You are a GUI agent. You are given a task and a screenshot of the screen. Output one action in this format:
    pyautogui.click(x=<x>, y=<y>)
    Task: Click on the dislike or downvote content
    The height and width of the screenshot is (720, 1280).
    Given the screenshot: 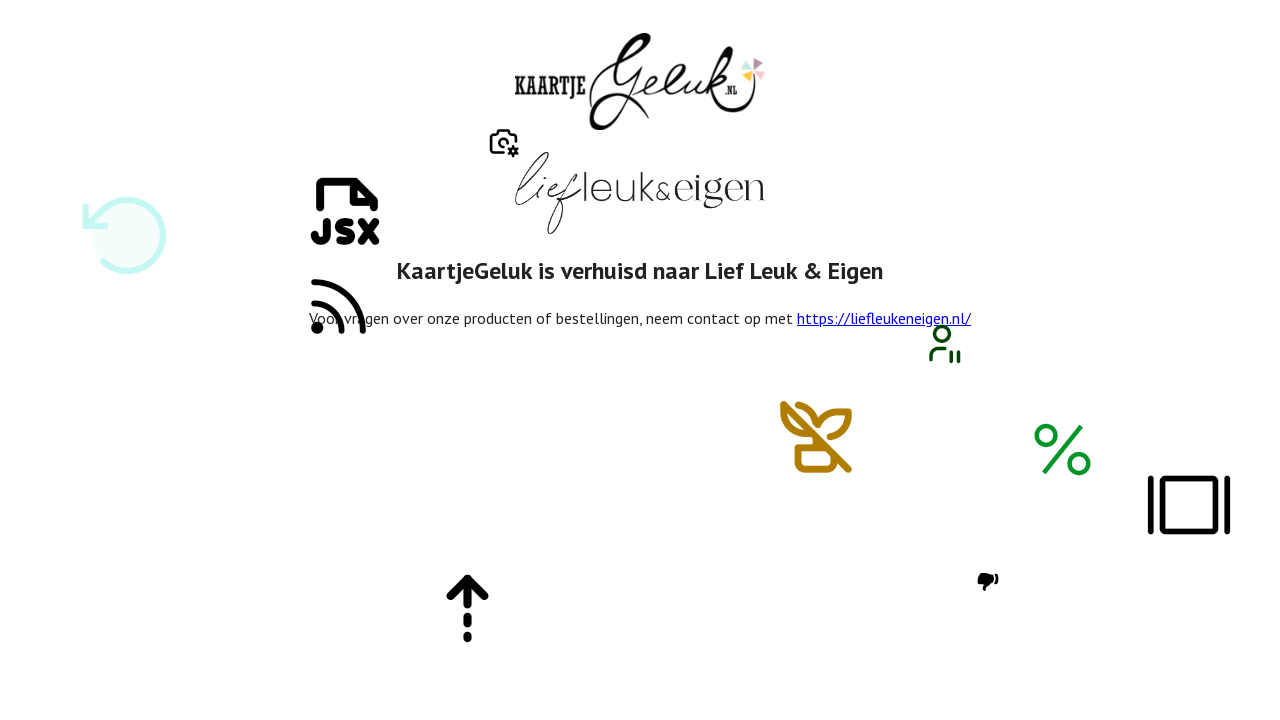 What is the action you would take?
    pyautogui.click(x=988, y=581)
    